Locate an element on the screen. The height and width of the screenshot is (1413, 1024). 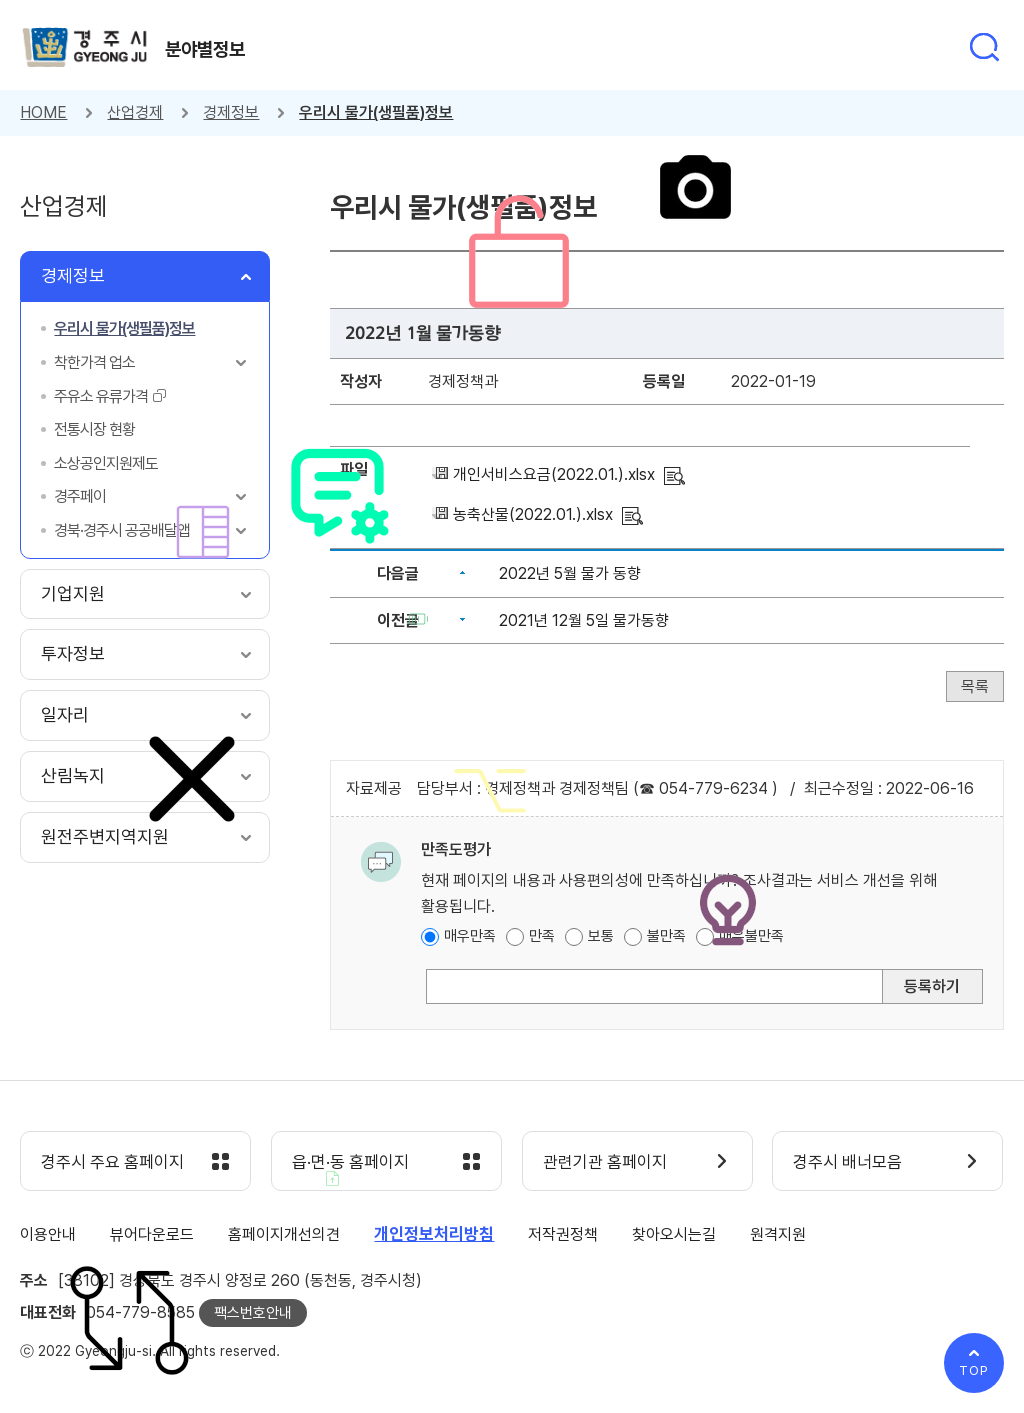
upload a file is located at coordinates (332, 1178).